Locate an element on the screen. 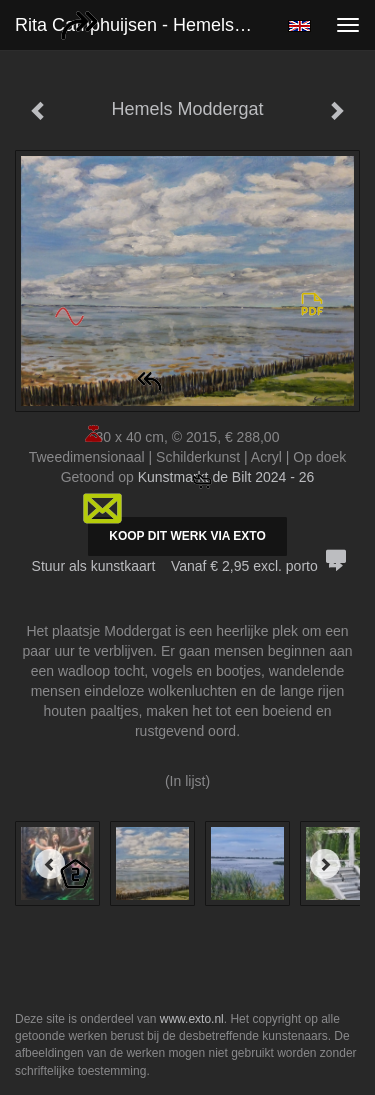  indicates flight is taxiing or on the ground is located at coordinates (202, 481).